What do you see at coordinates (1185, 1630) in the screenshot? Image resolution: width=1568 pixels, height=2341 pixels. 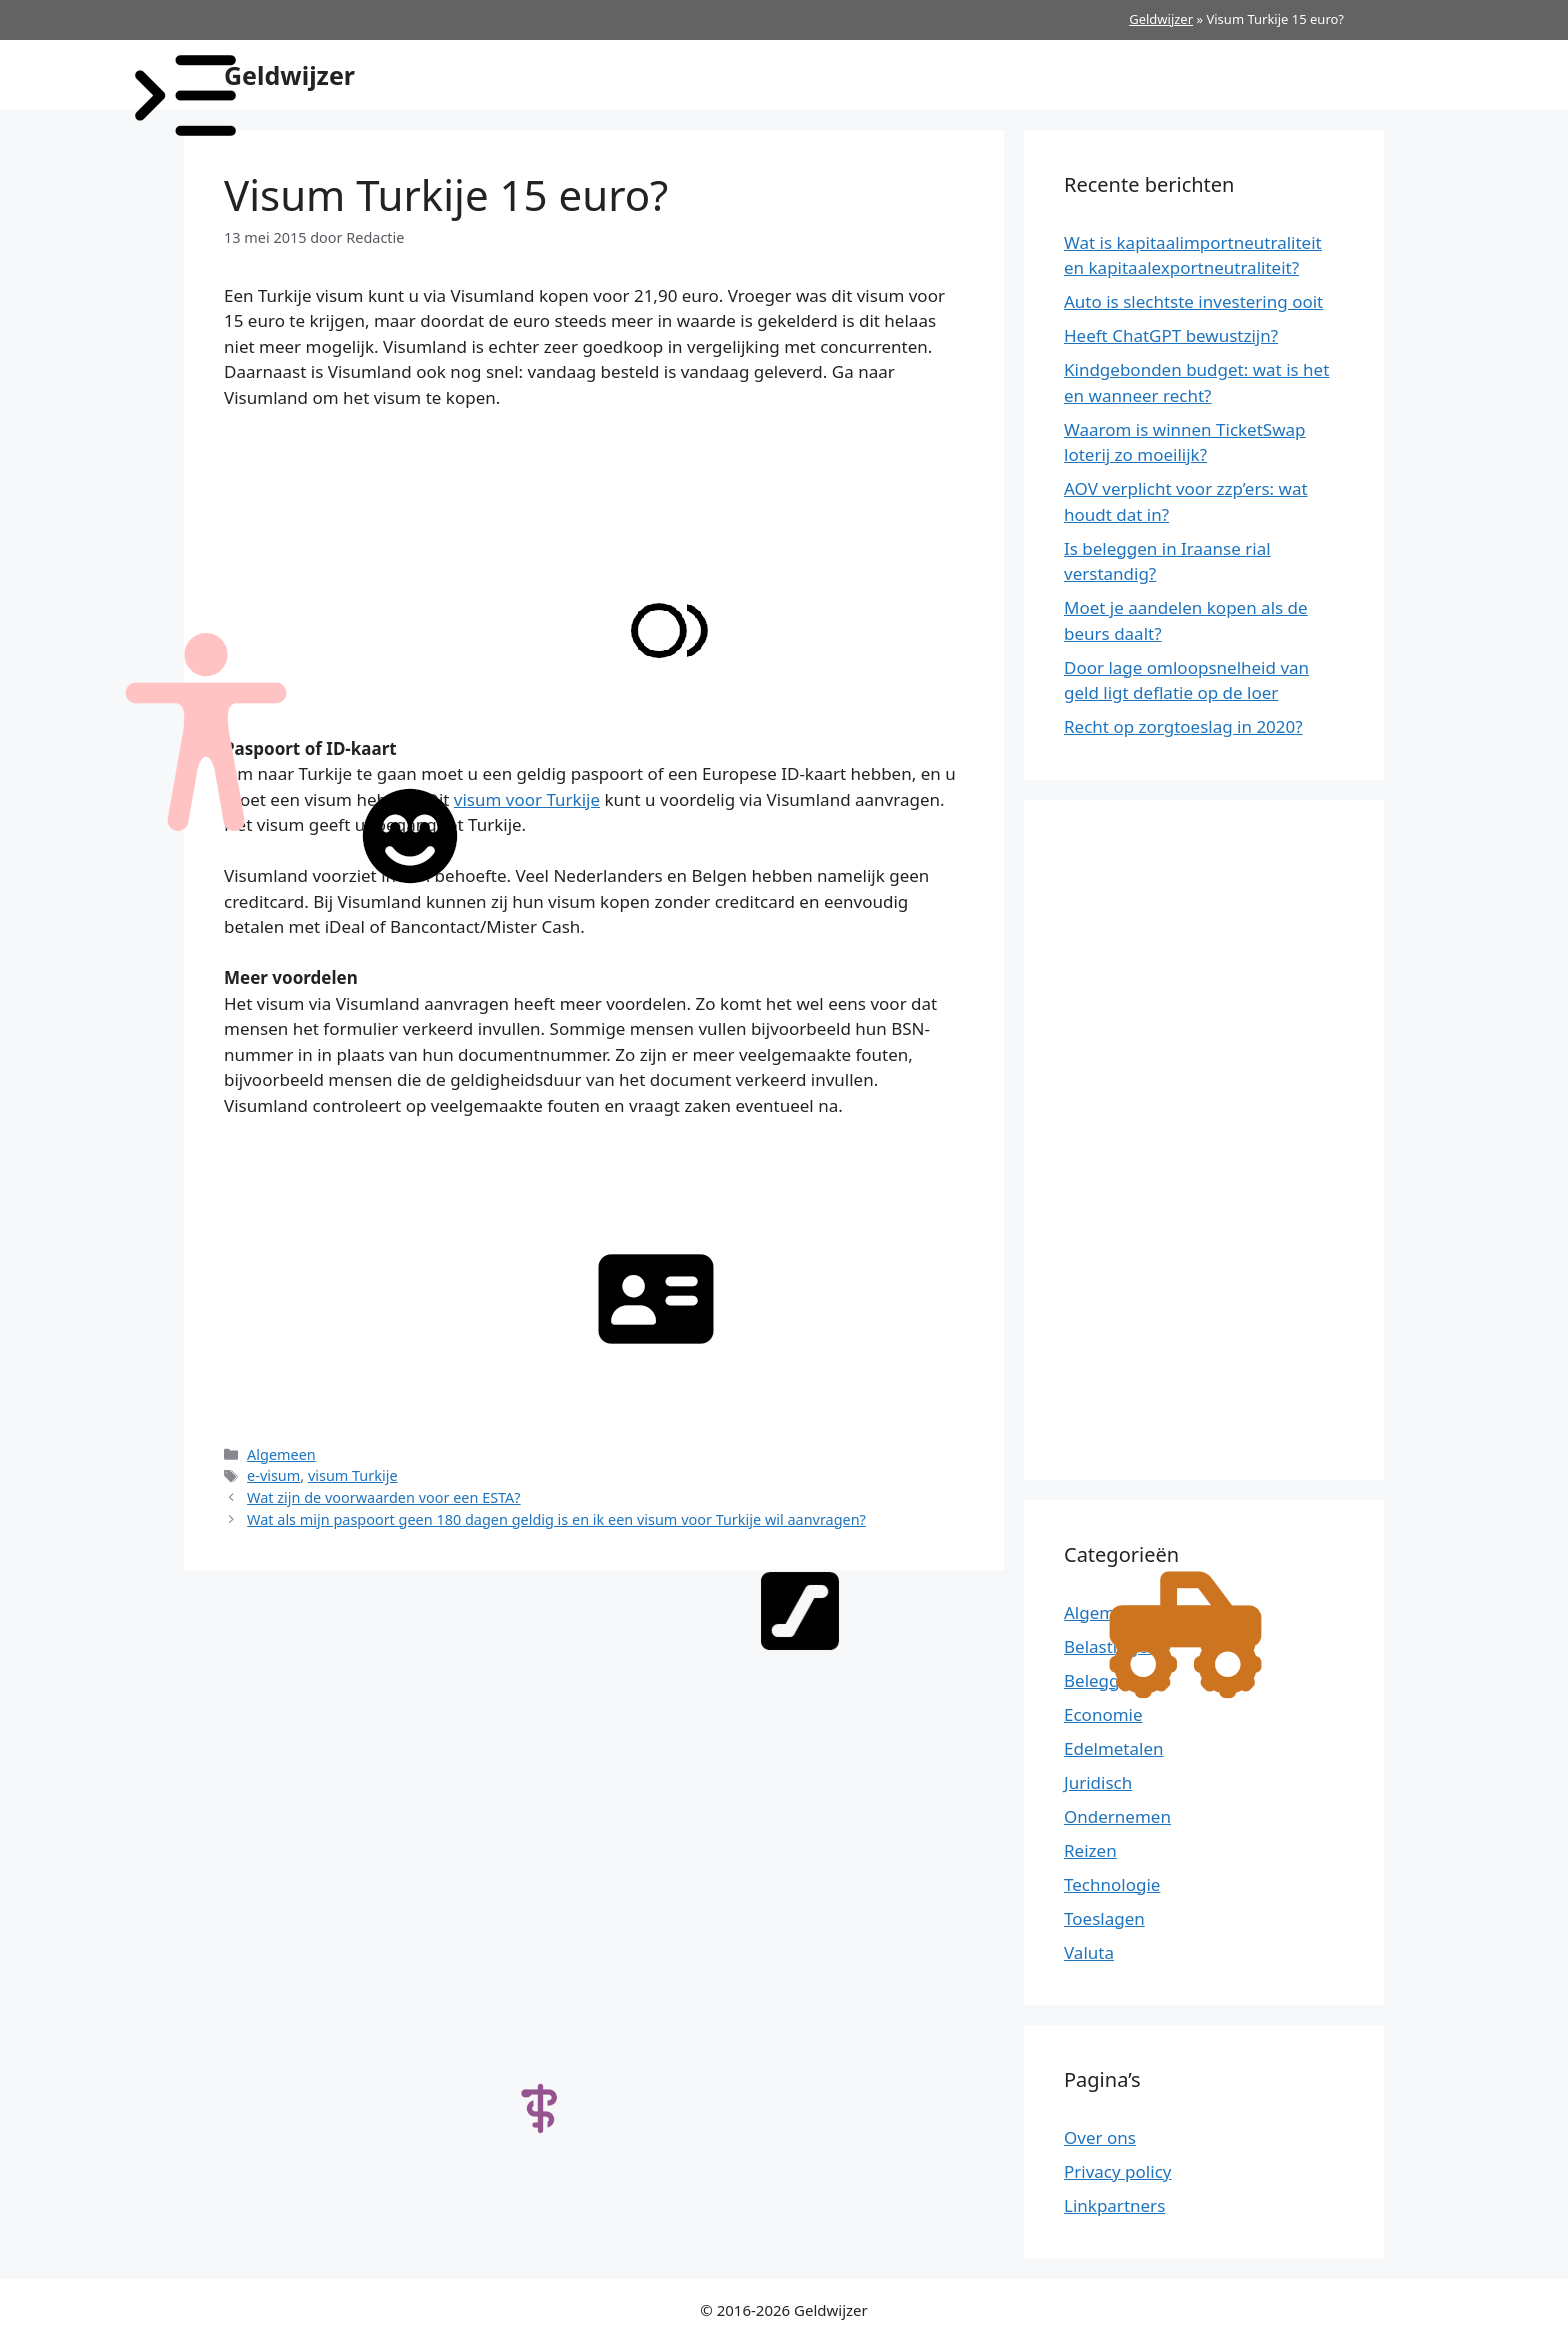 I see `monster truck or off-road vehicle category` at bounding box center [1185, 1630].